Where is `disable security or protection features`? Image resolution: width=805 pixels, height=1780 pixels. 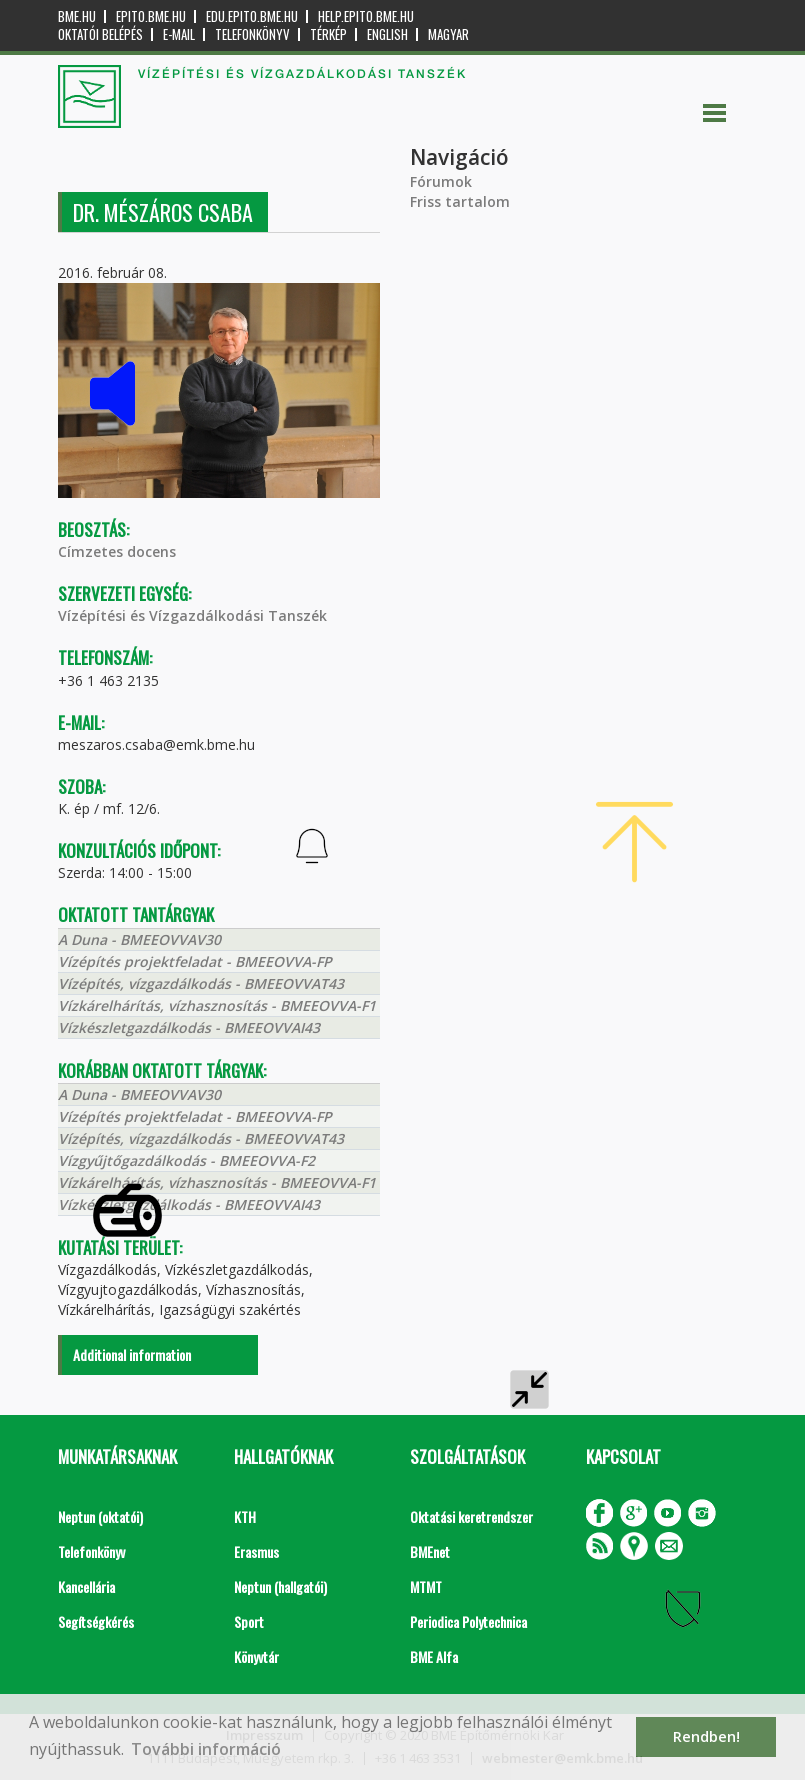
disable security or protection features is located at coordinates (683, 1607).